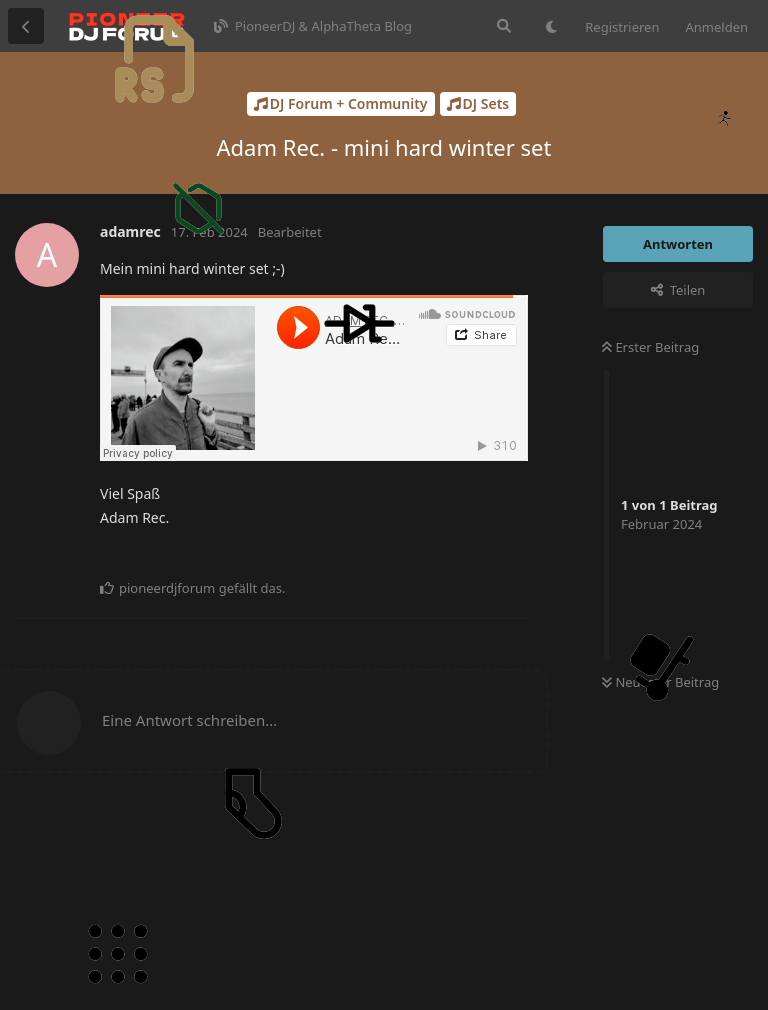  Describe the element at coordinates (661, 665) in the screenshot. I see `view your shopping cart` at that location.